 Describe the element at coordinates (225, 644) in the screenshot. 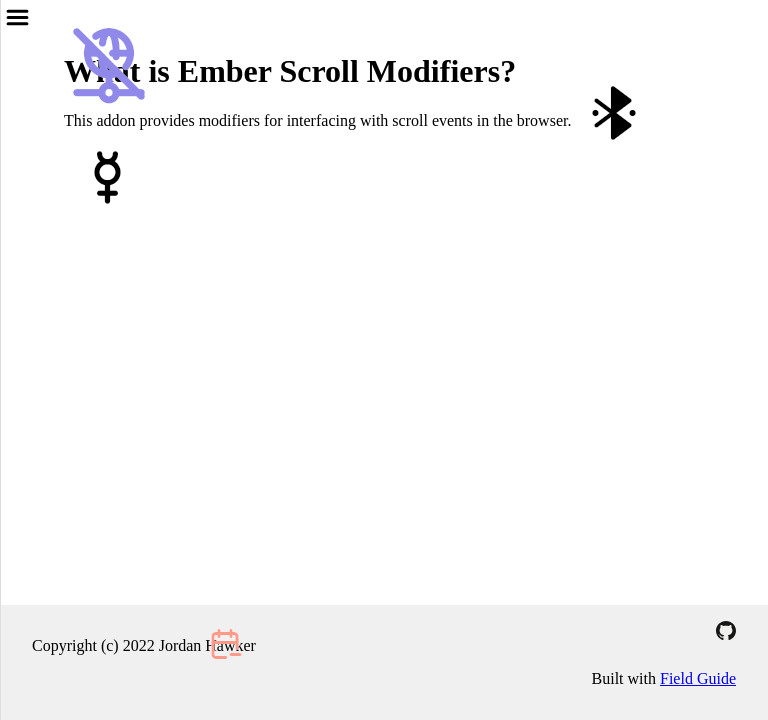

I see `remove an event from your calendar` at that location.